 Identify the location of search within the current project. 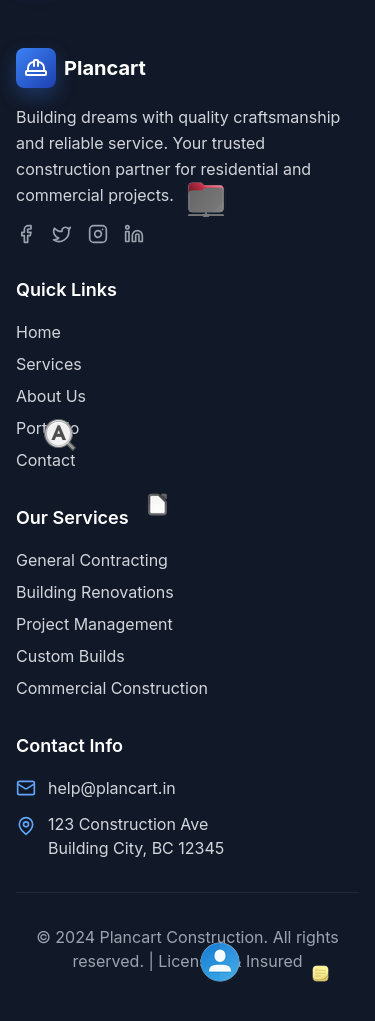
(60, 435).